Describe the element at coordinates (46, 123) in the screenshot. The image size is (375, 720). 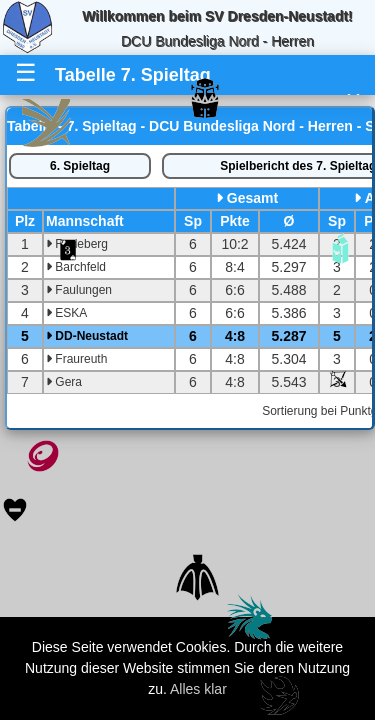
I see `indicates wind or air currents intersecting` at that location.